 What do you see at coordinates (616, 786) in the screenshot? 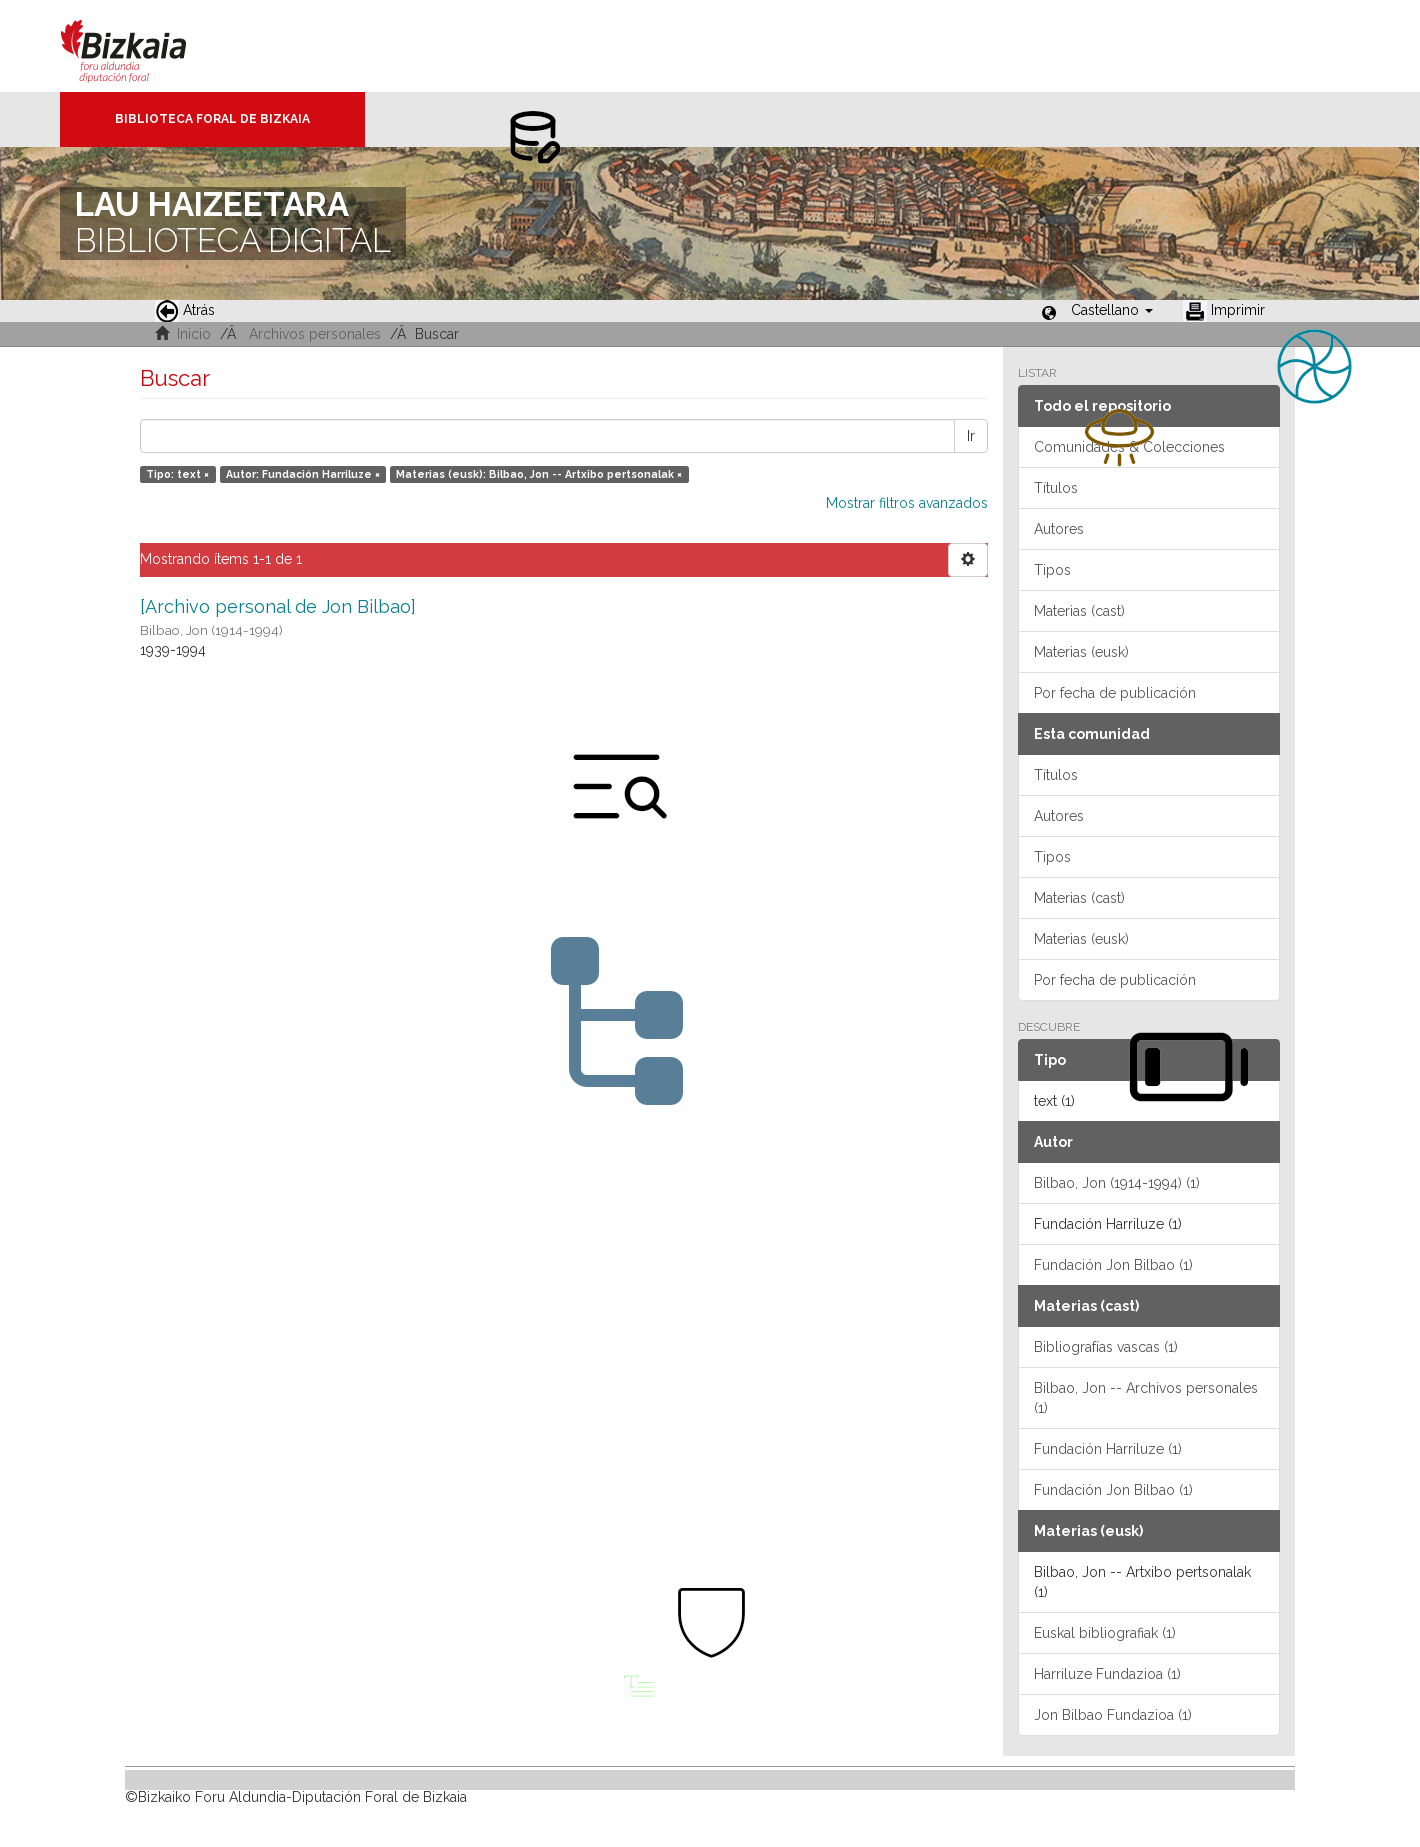
I see `search within a list or document` at bounding box center [616, 786].